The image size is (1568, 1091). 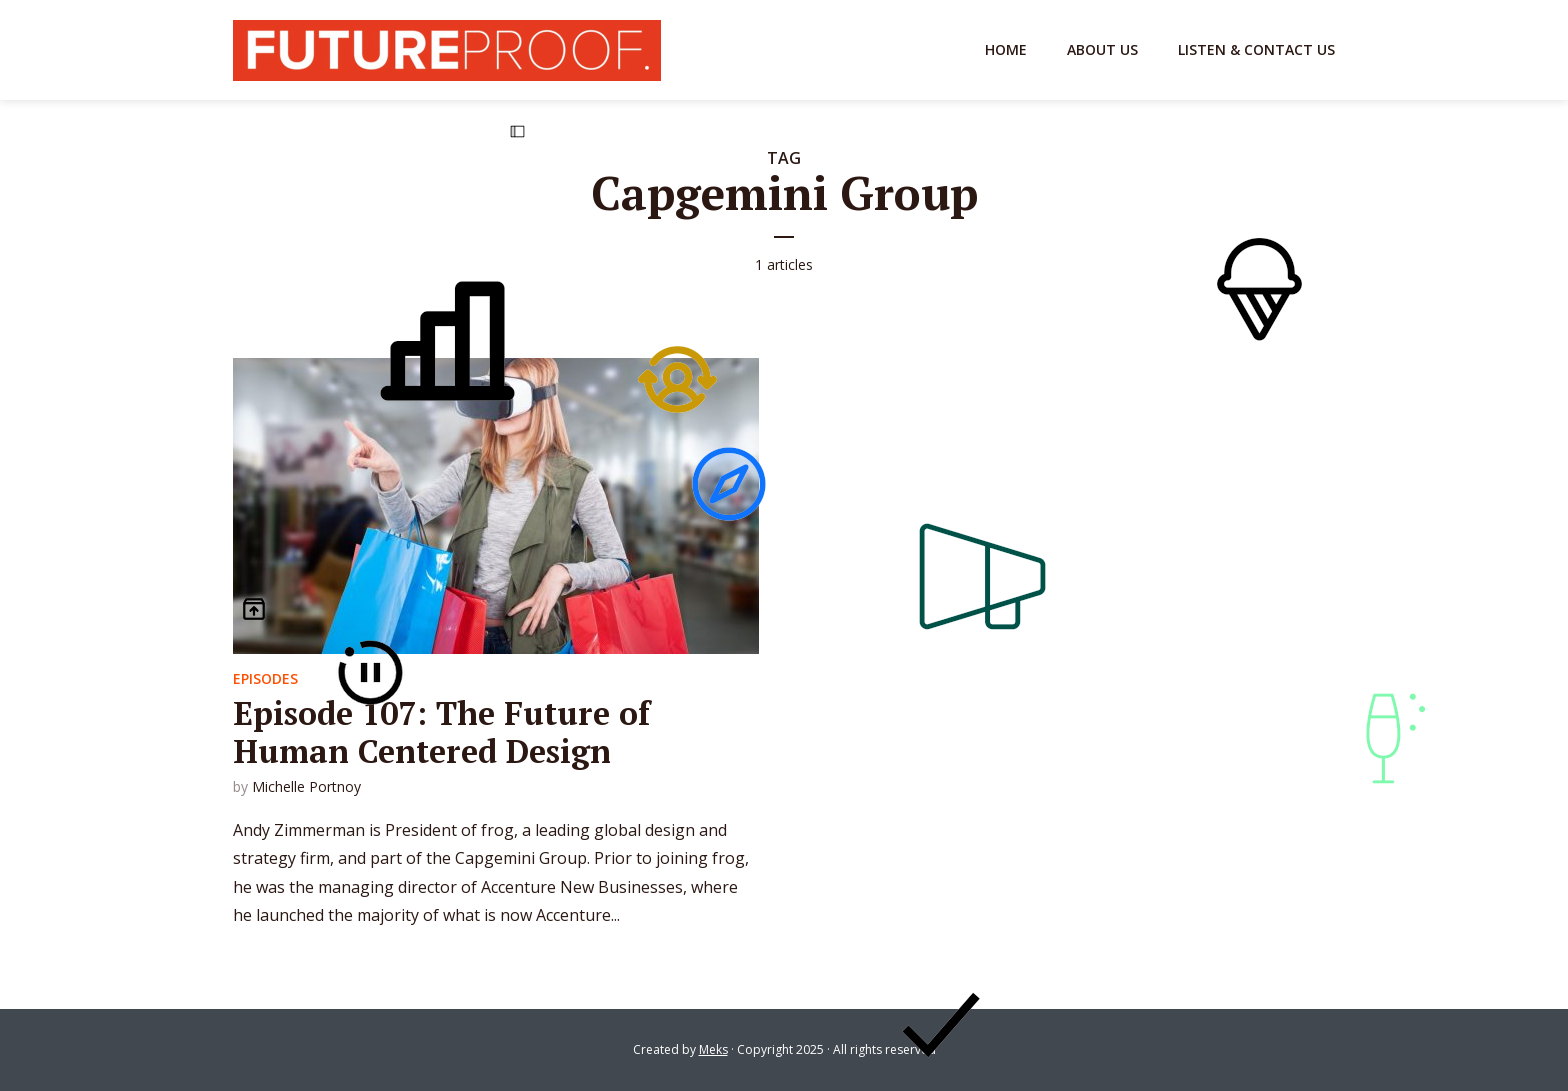 I want to click on upload or export a package, so click(x=254, y=609).